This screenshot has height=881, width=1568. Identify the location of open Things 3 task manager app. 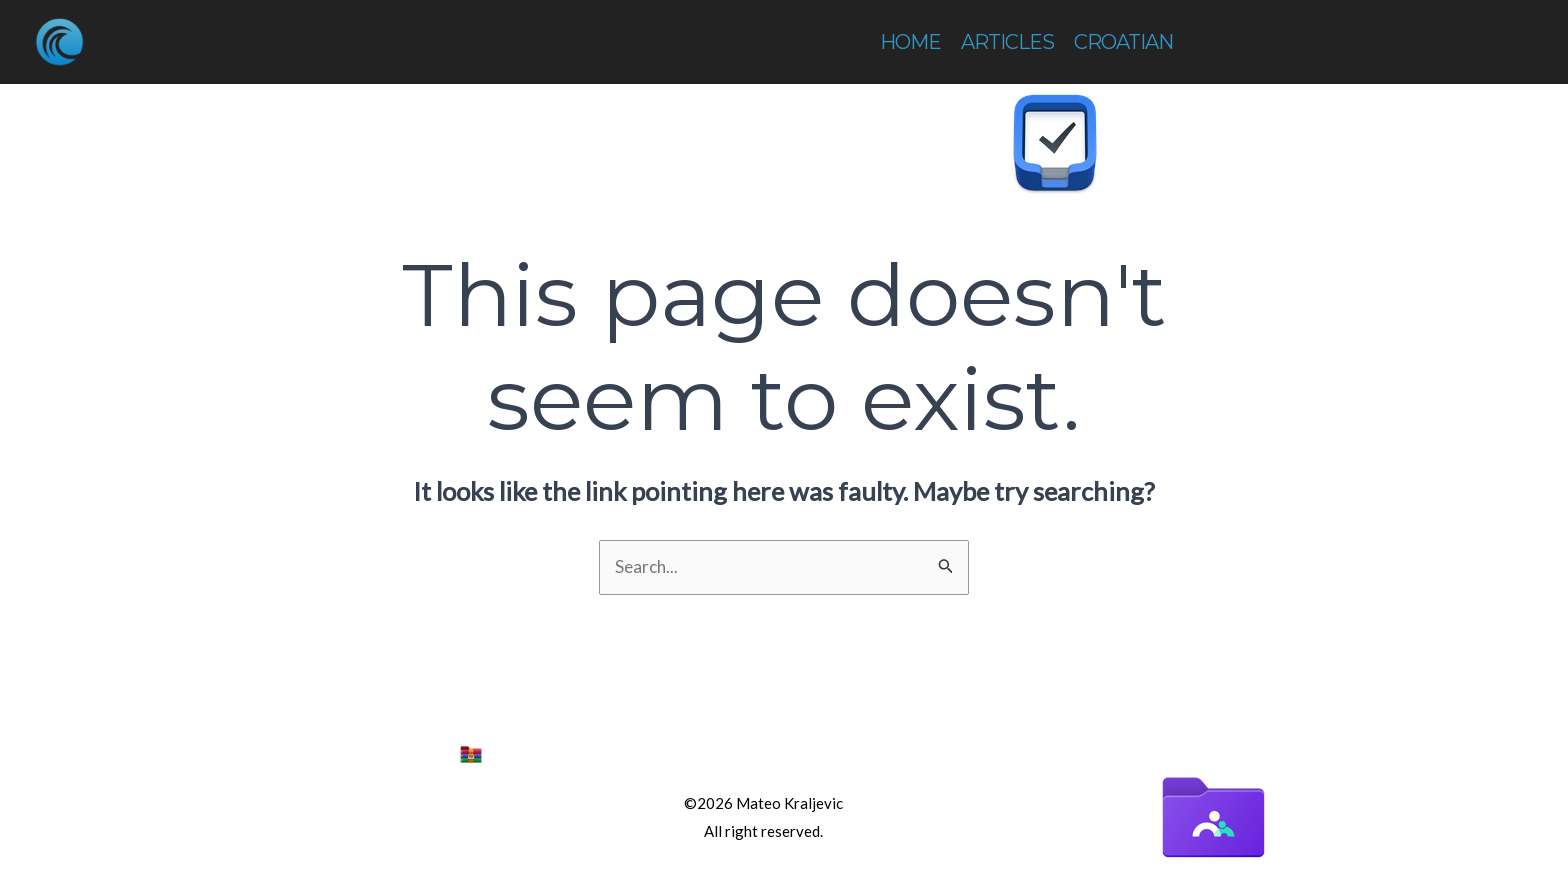
(1055, 143).